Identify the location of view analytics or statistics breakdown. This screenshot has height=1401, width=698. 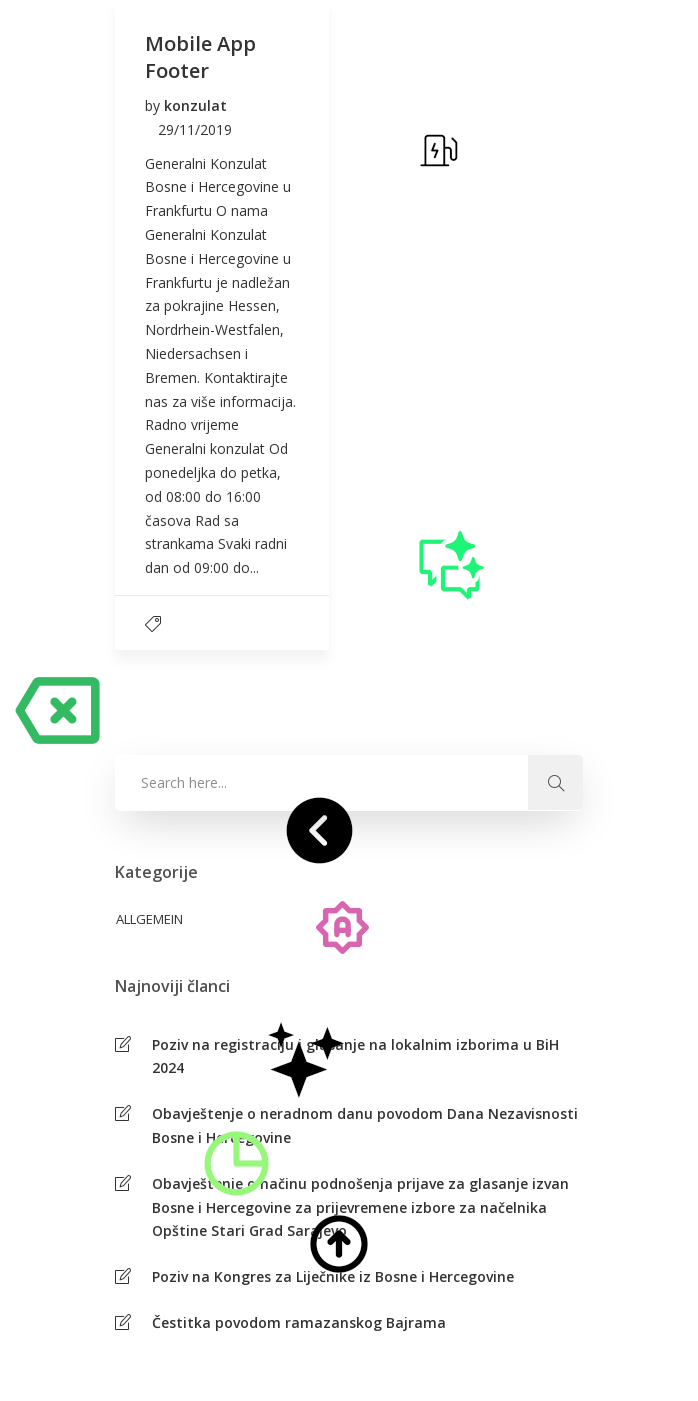
(236, 1163).